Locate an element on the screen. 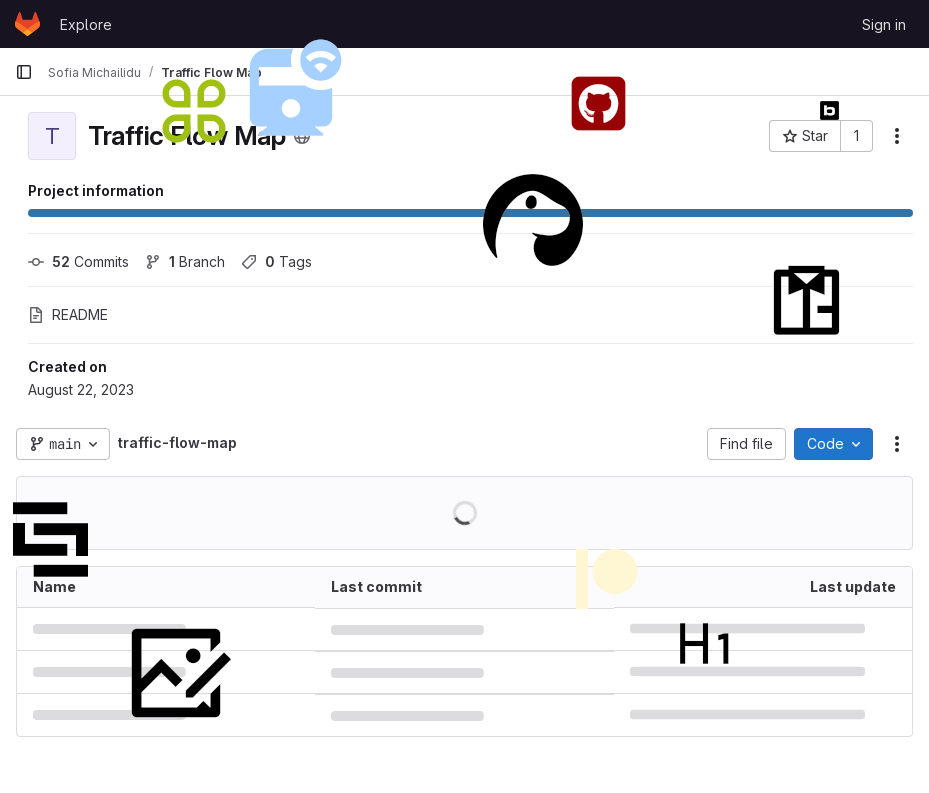 The height and width of the screenshot is (793, 929). edit or modify an image is located at coordinates (176, 673).